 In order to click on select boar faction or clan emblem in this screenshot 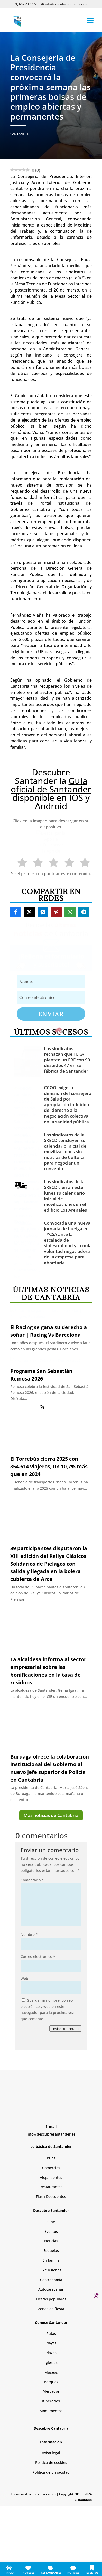, I will do `click(59, 1030)`.